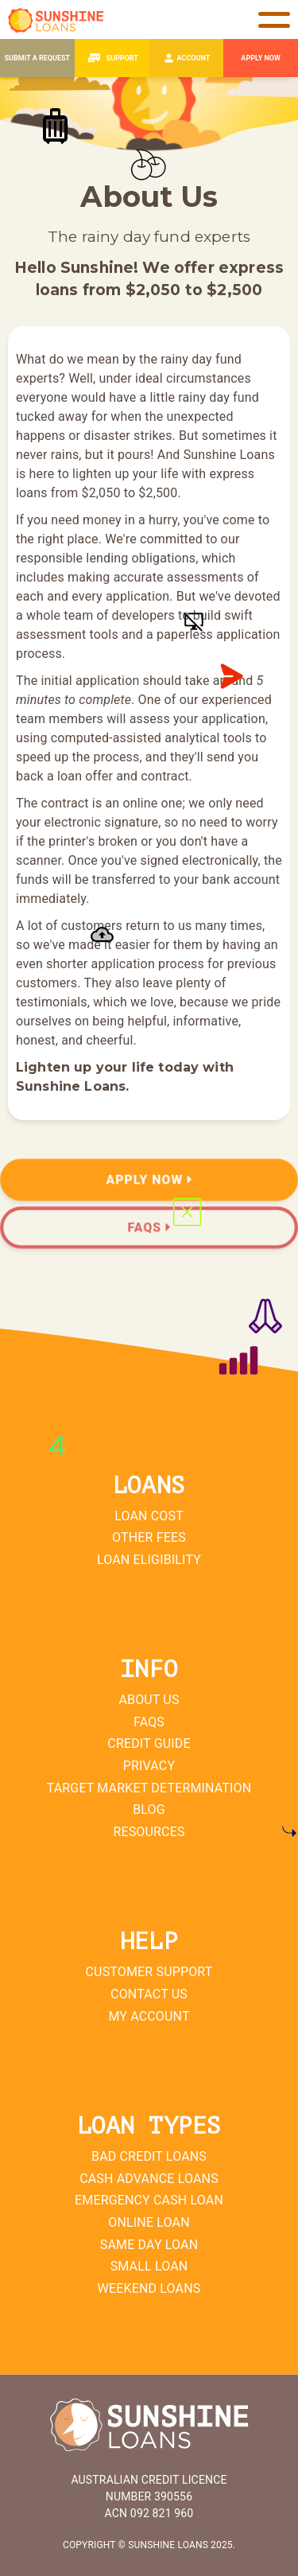 This screenshot has height=2576, width=298. What do you see at coordinates (187, 1212) in the screenshot?
I see `close or dismiss a modal window` at bounding box center [187, 1212].